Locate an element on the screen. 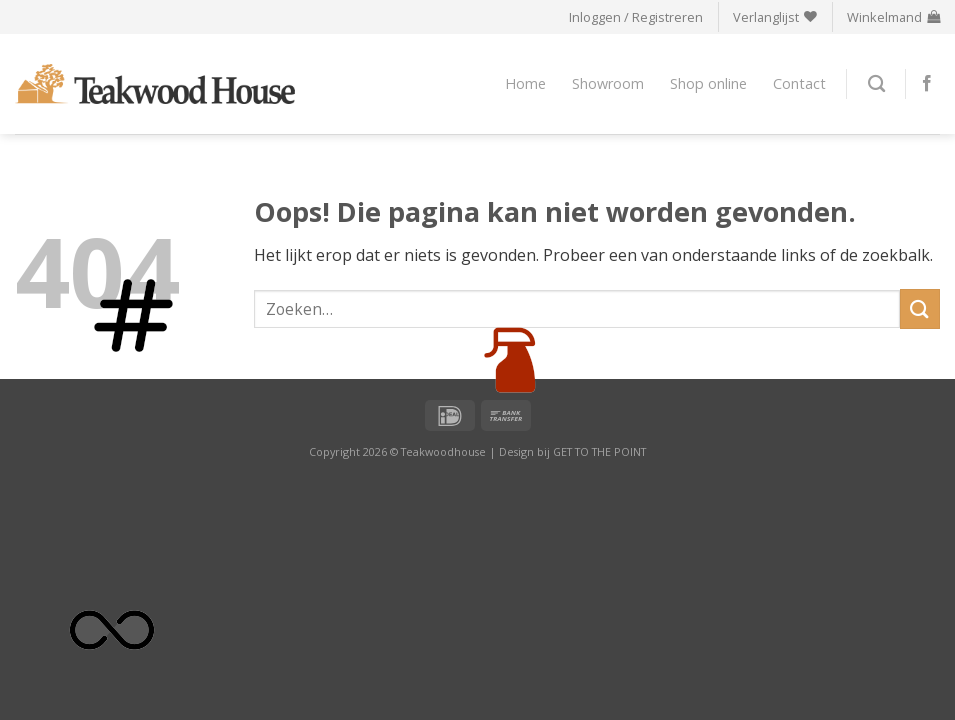 The width and height of the screenshot is (955, 720). view or add hashtags is located at coordinates (133, 315).